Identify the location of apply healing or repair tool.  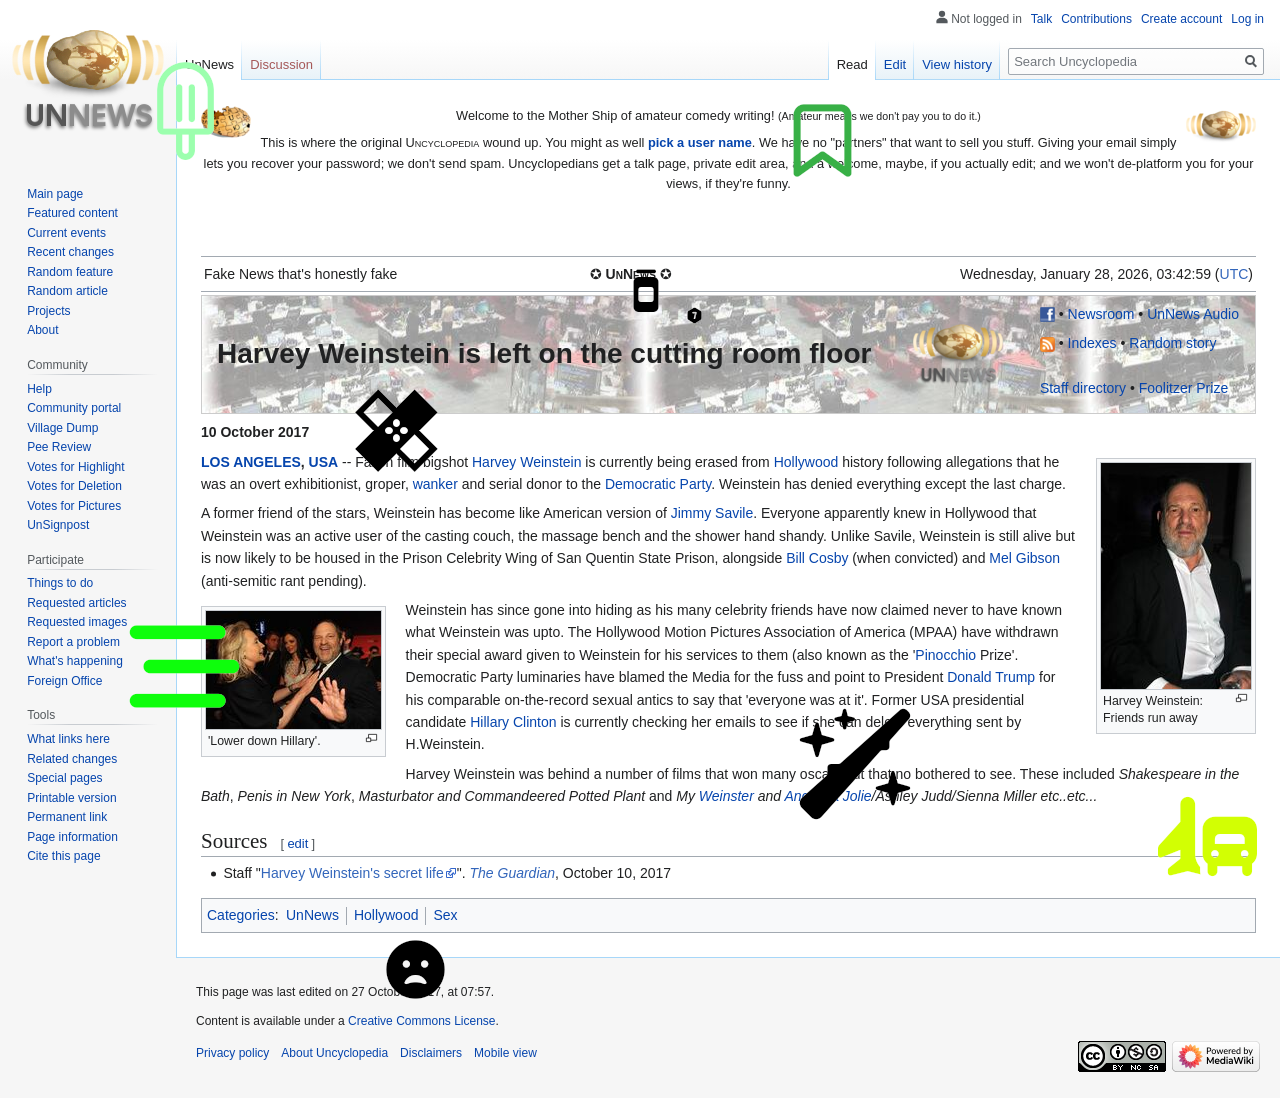
(396, 430).